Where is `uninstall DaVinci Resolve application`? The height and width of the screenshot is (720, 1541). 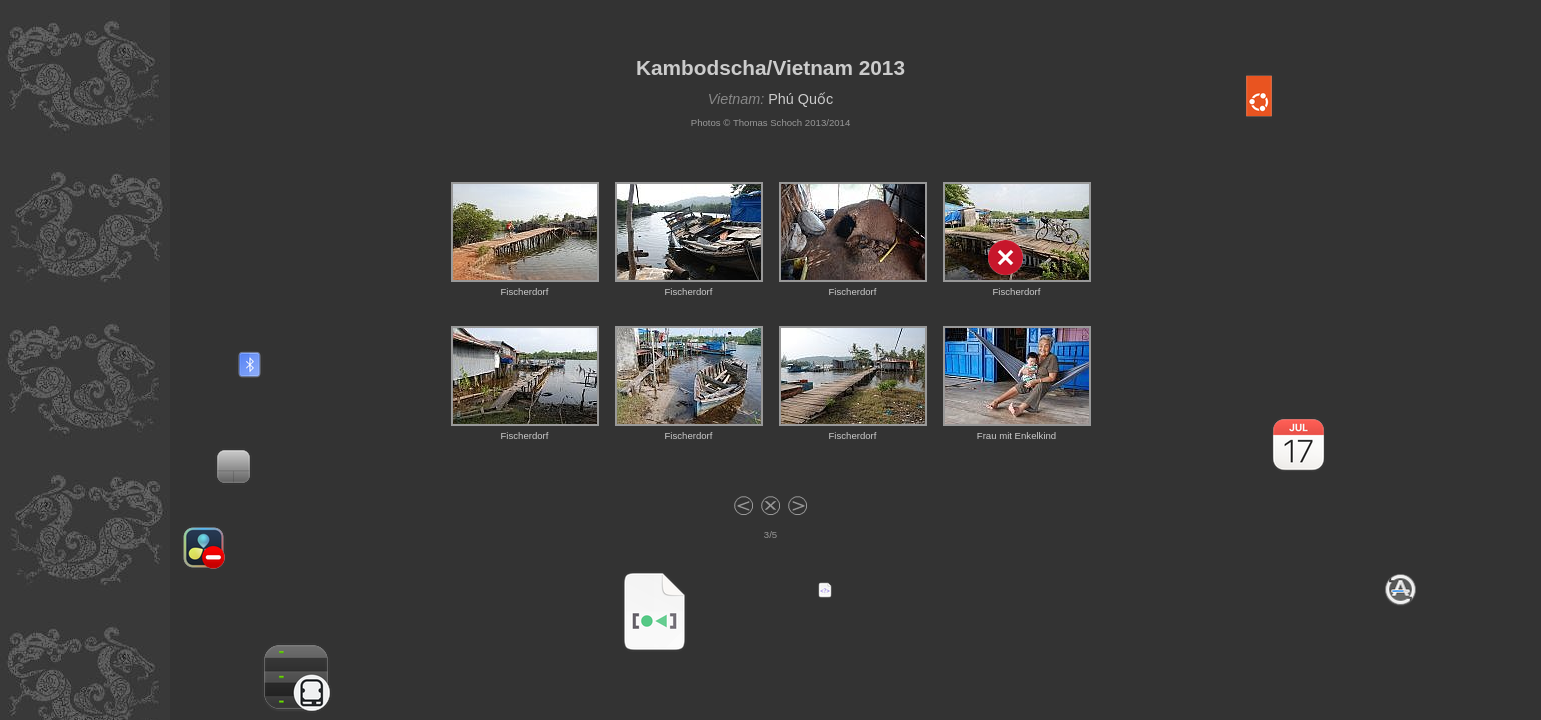
uninstall DaVinci Resolve application is located at coordinates (203, 547).